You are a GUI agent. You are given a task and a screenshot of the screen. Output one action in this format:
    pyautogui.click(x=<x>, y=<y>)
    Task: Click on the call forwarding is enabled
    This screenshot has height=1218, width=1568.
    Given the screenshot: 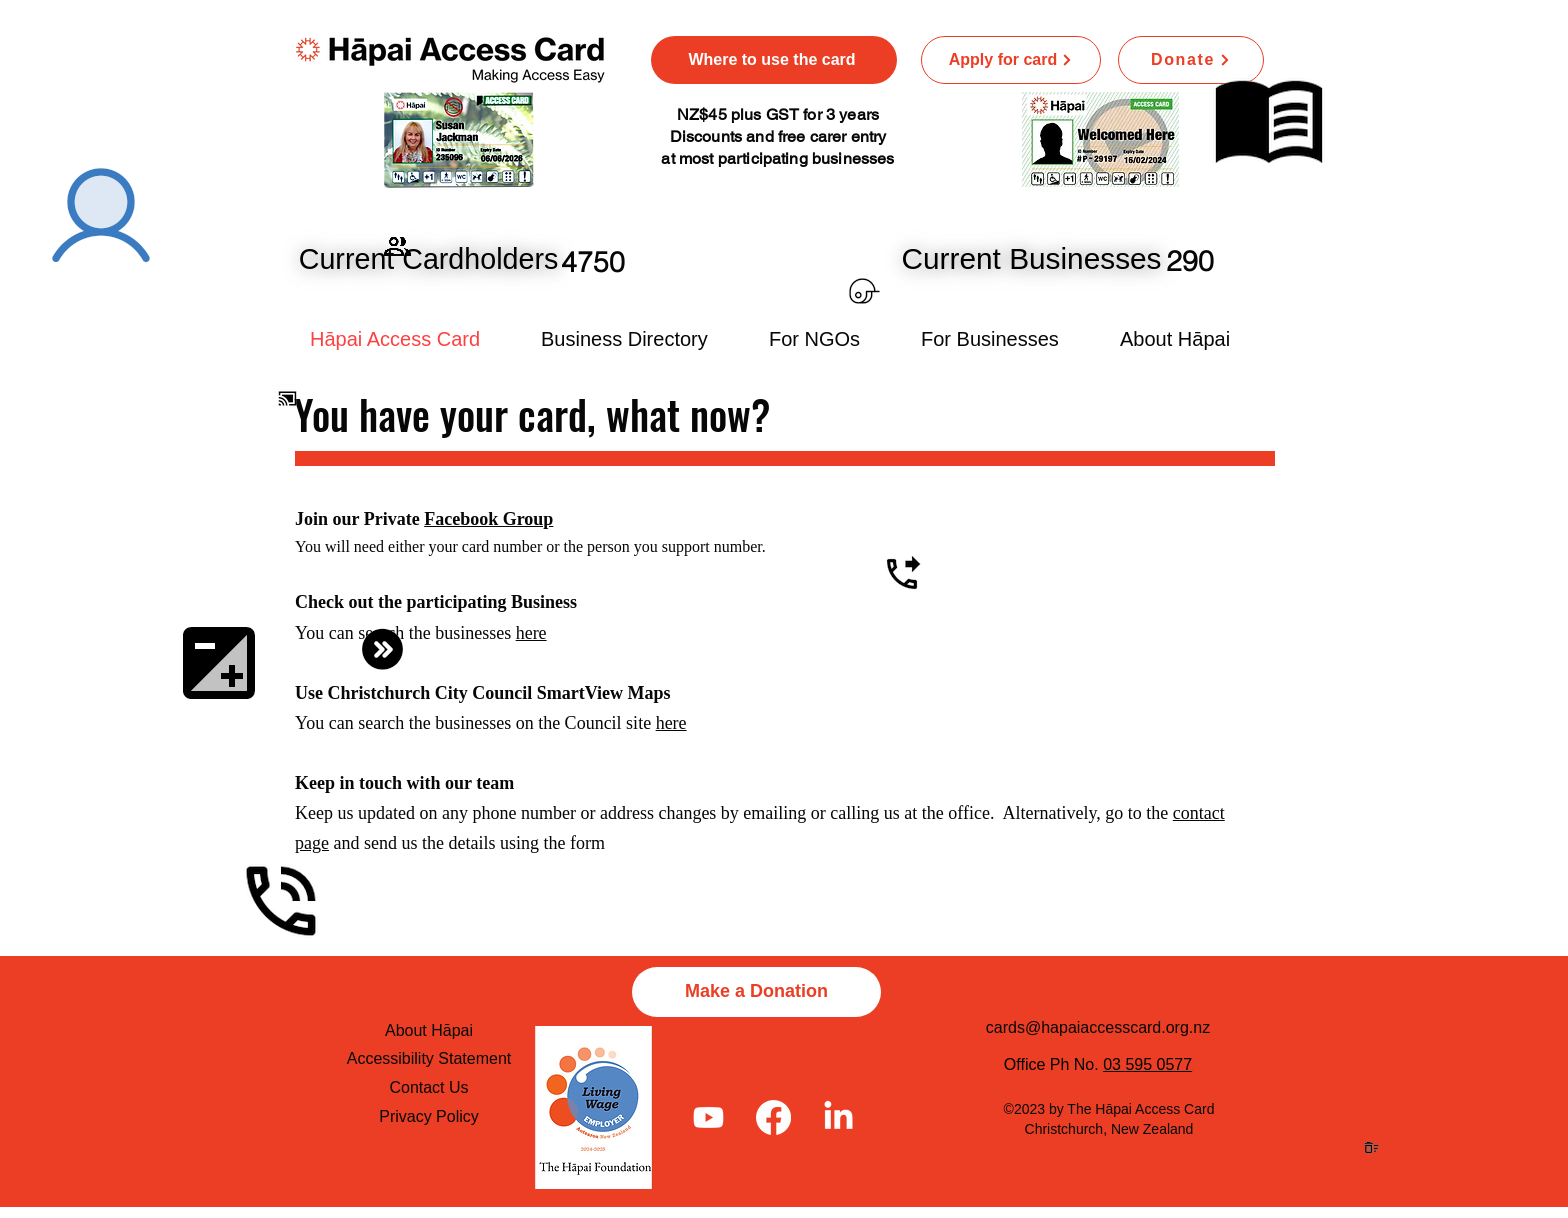 What is the action you would take?
    pyautogui.click(x=902, y=574)
    